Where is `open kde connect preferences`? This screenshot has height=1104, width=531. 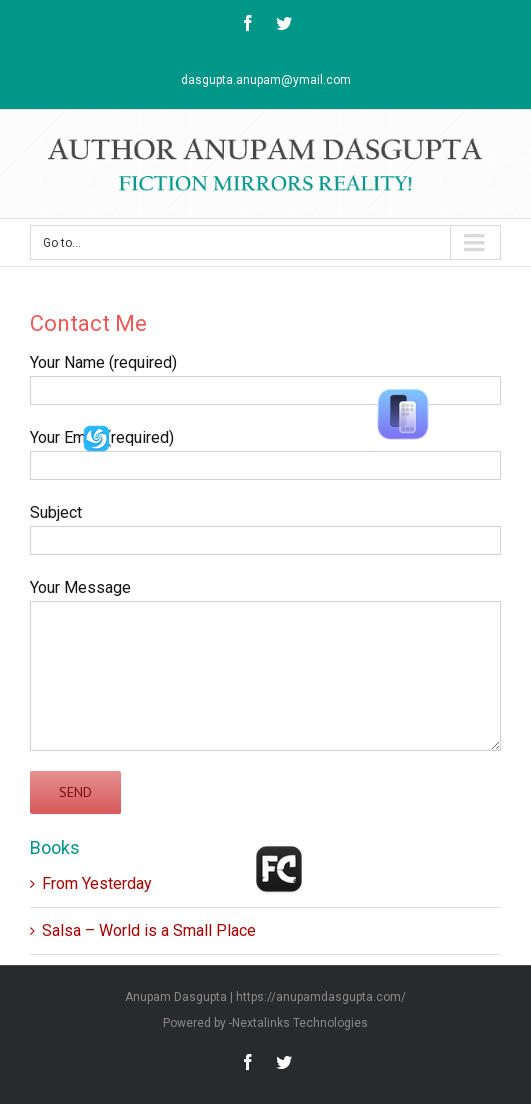
open kde connect preferences is located at coordinates (403, 414).